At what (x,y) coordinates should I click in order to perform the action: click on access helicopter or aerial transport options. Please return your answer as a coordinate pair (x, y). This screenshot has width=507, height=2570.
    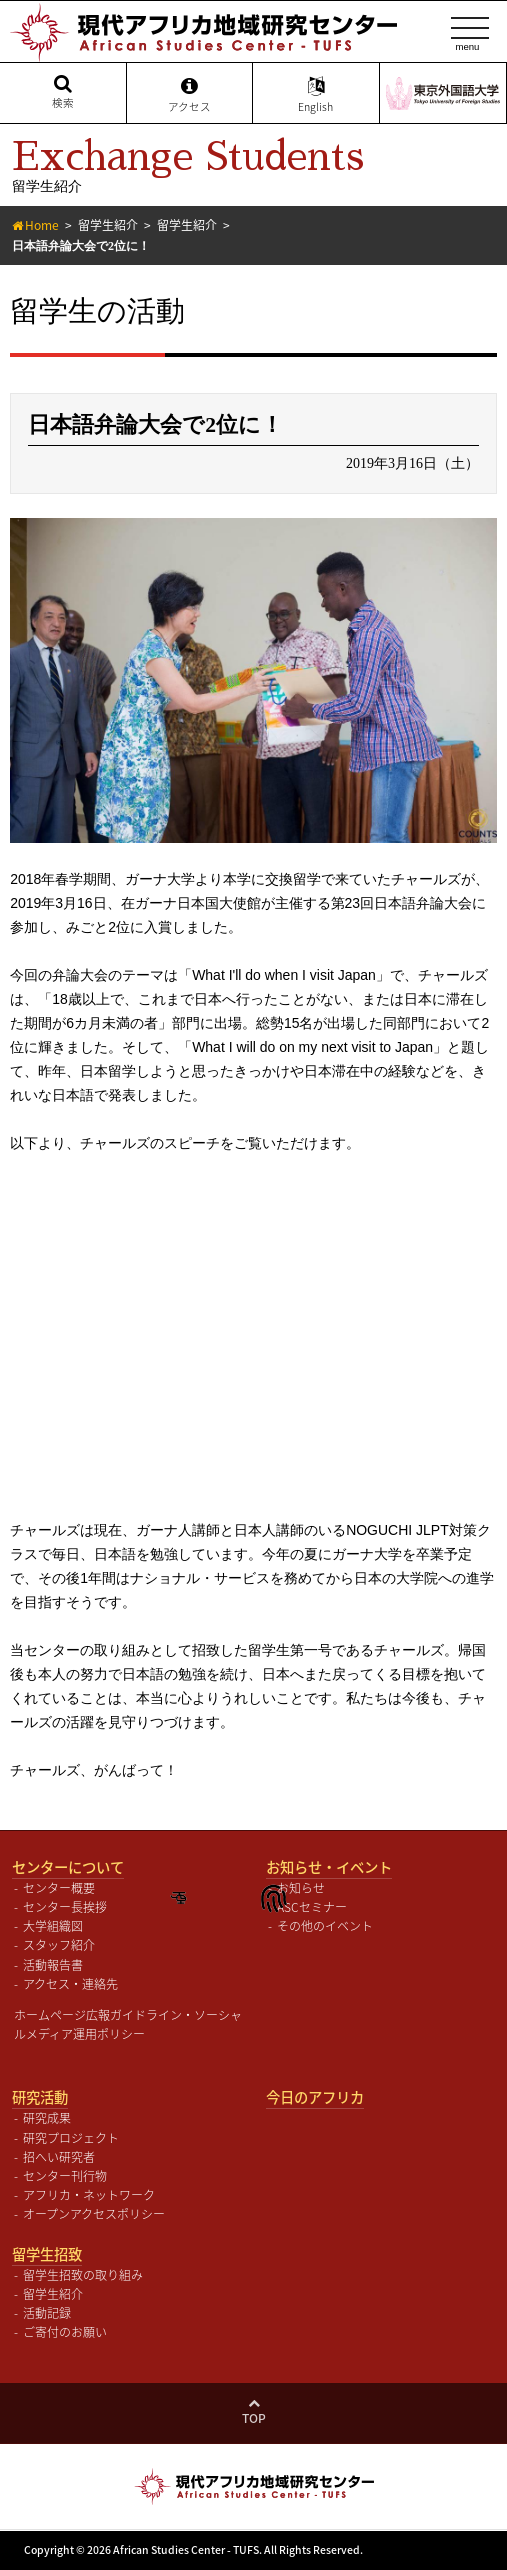
    Looking at the image, I should click on (178, 1897).